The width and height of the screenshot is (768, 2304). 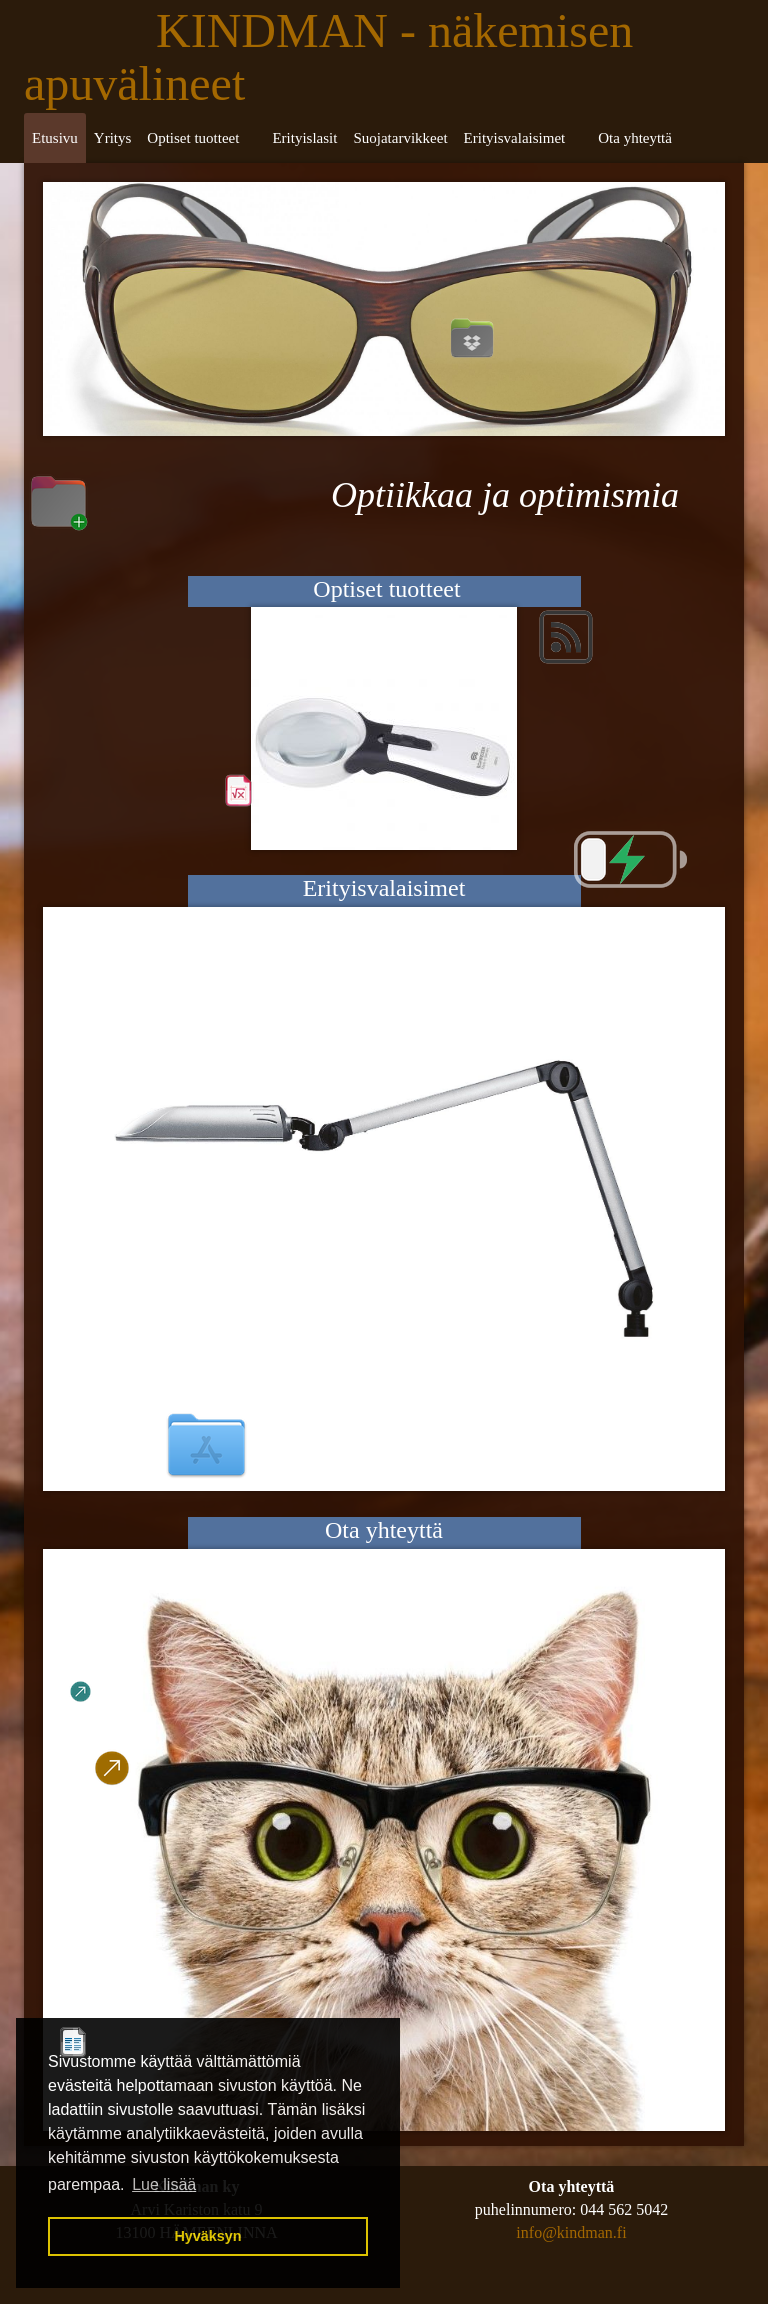 What do you see at coordinates (80, 1691) in the screenshot?
I see `indicates a symbolic link or shortcut to another file` at bounding box center [80, 1691].